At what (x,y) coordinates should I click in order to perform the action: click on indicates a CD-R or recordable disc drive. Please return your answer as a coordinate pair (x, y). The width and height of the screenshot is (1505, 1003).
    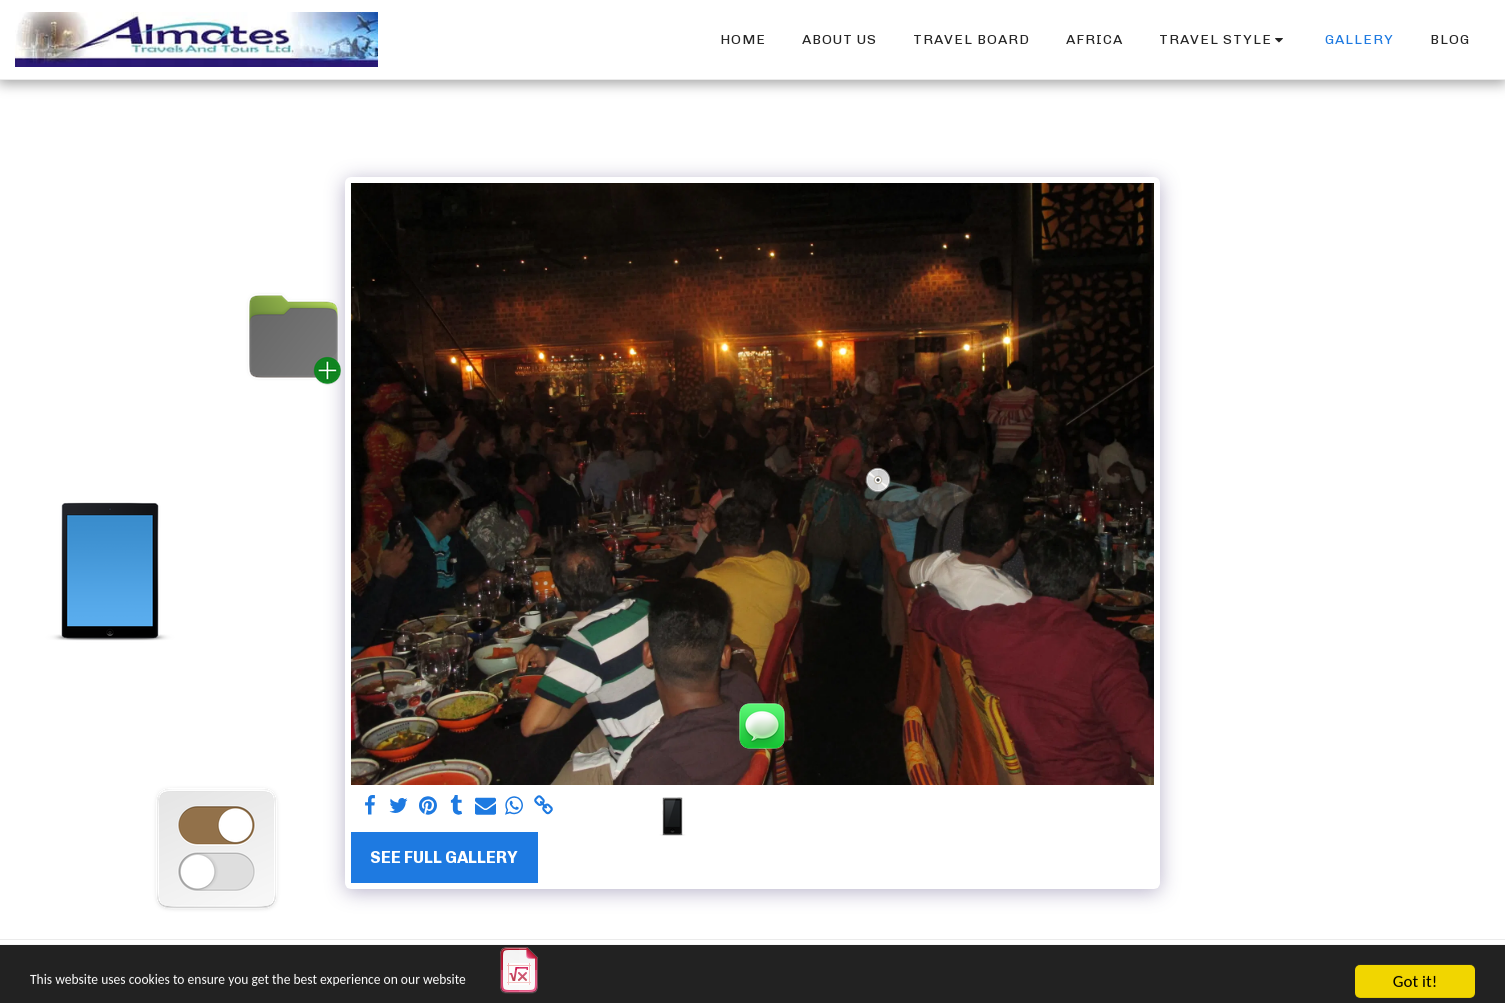
    Looking at the image, I should click on (878, 480).